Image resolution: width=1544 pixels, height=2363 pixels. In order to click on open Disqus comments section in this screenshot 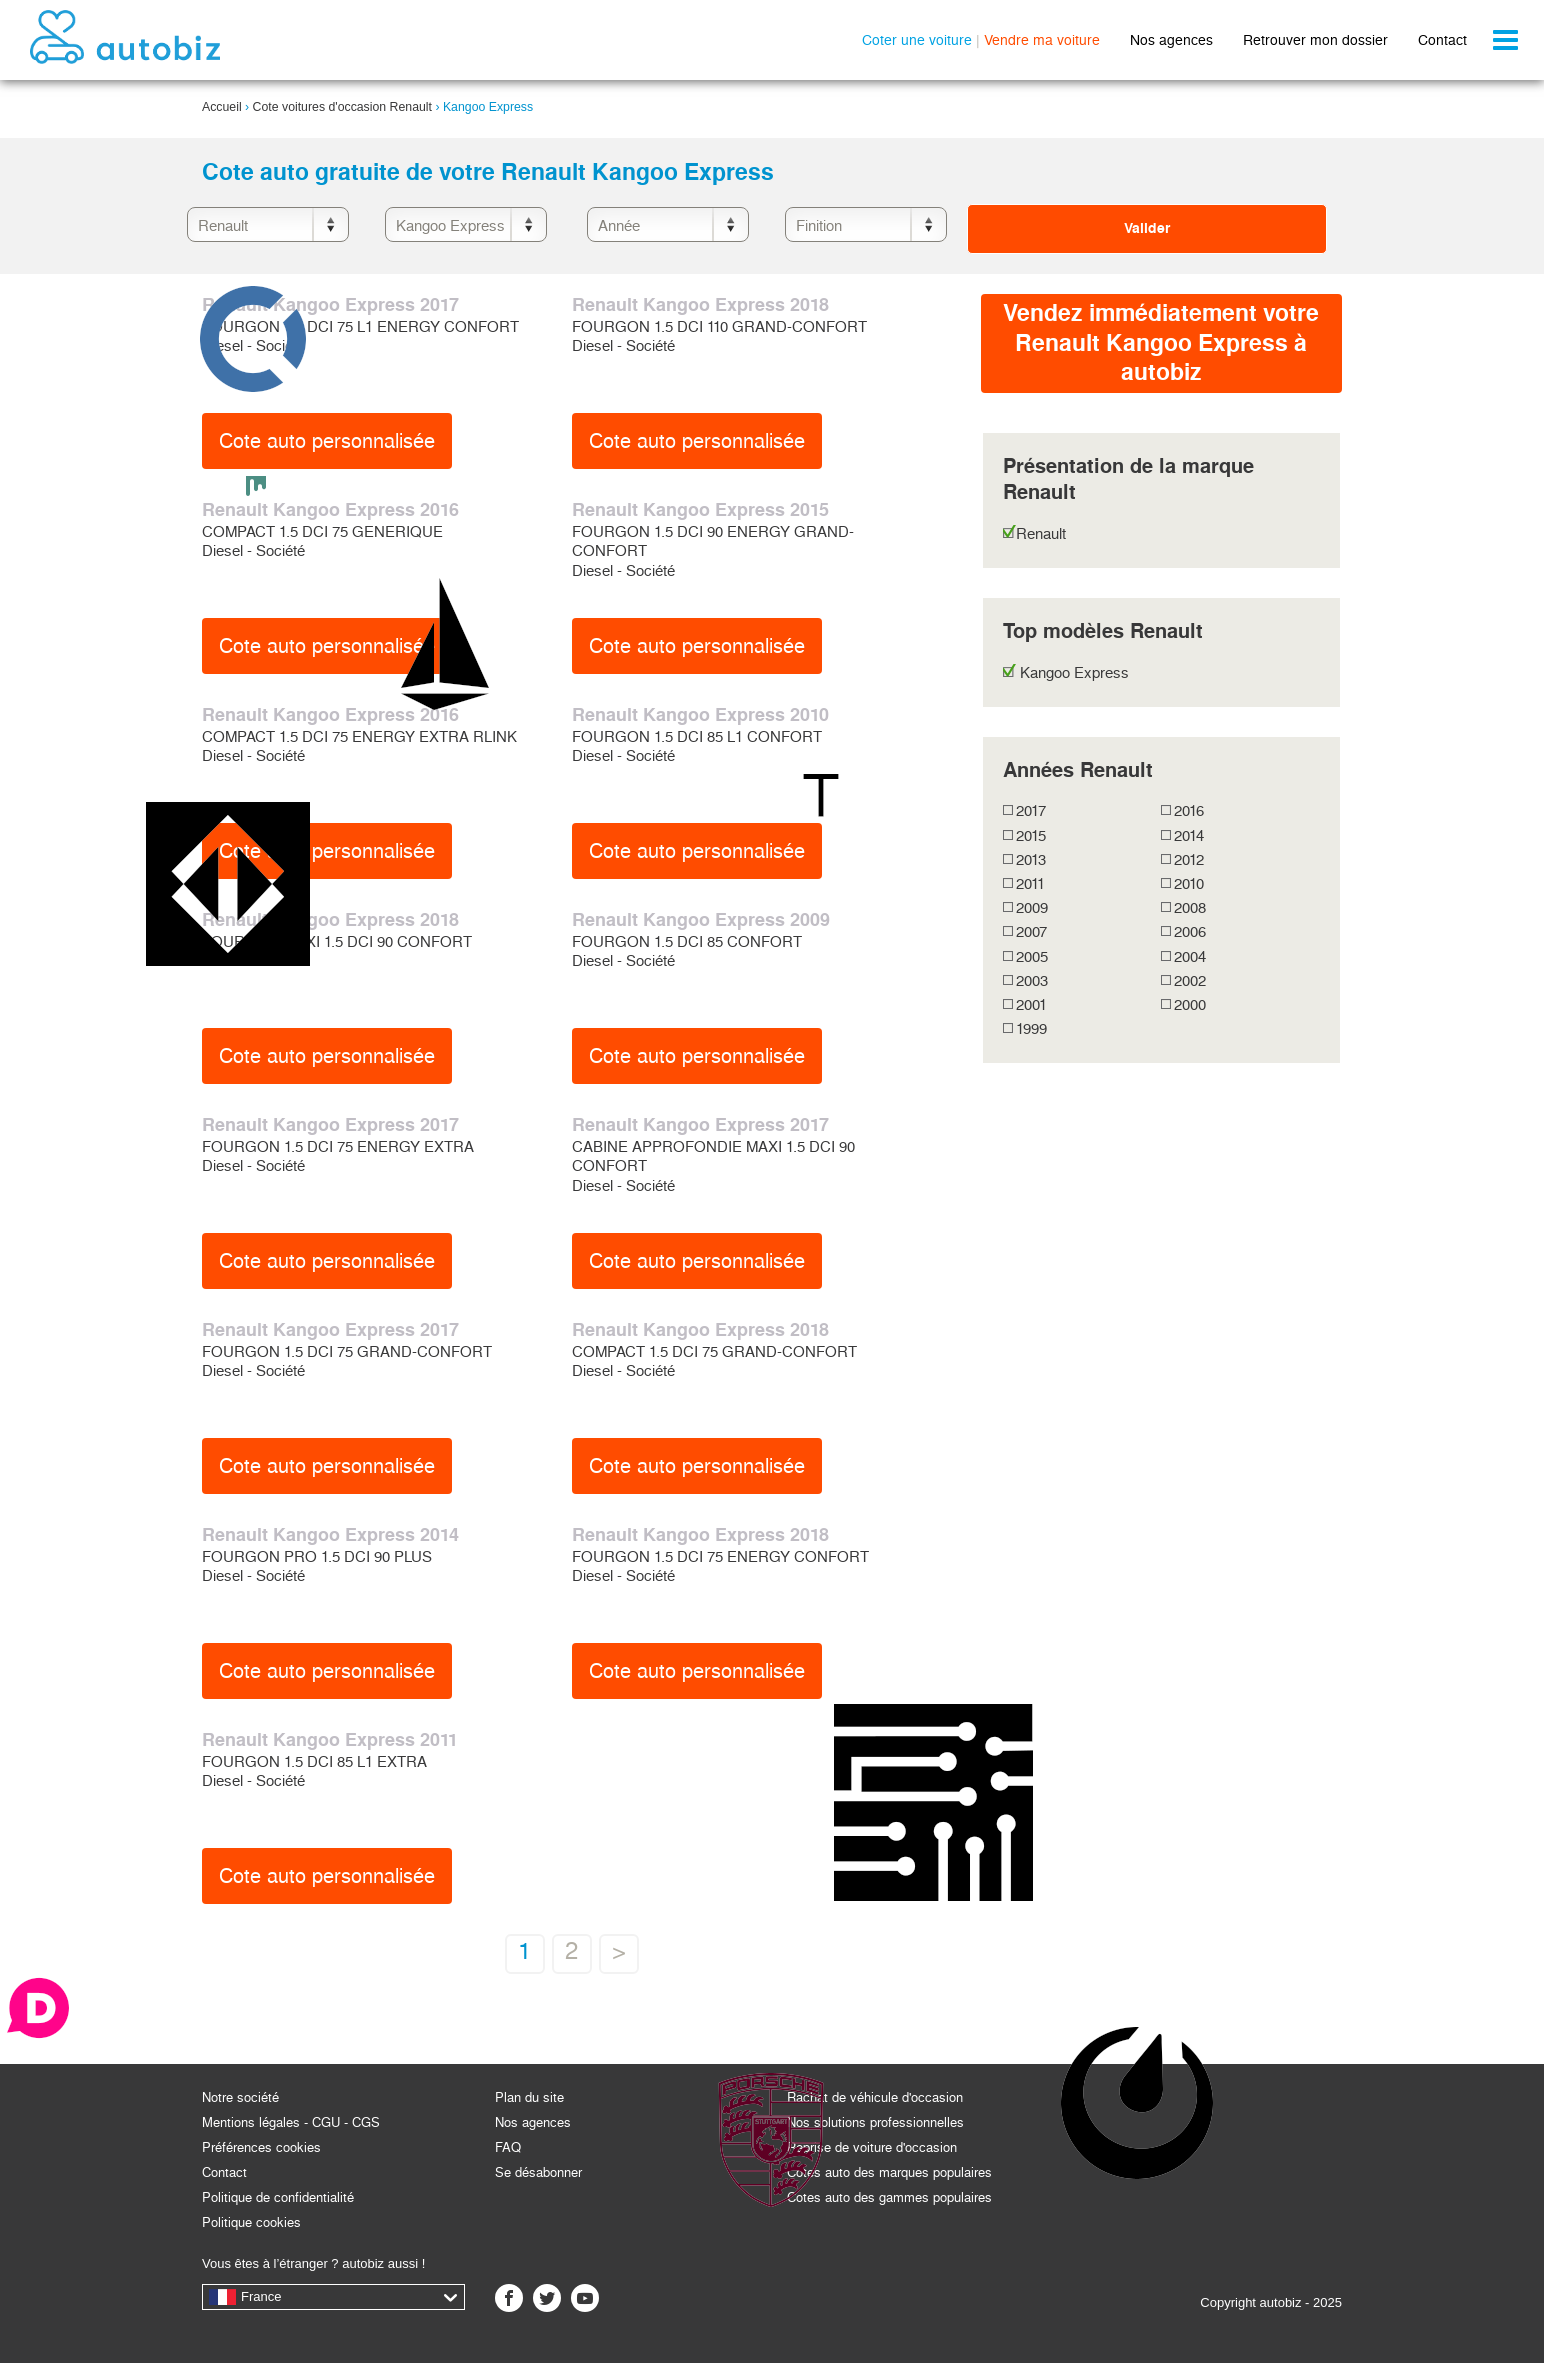, I will do `click(38, 2008)`.